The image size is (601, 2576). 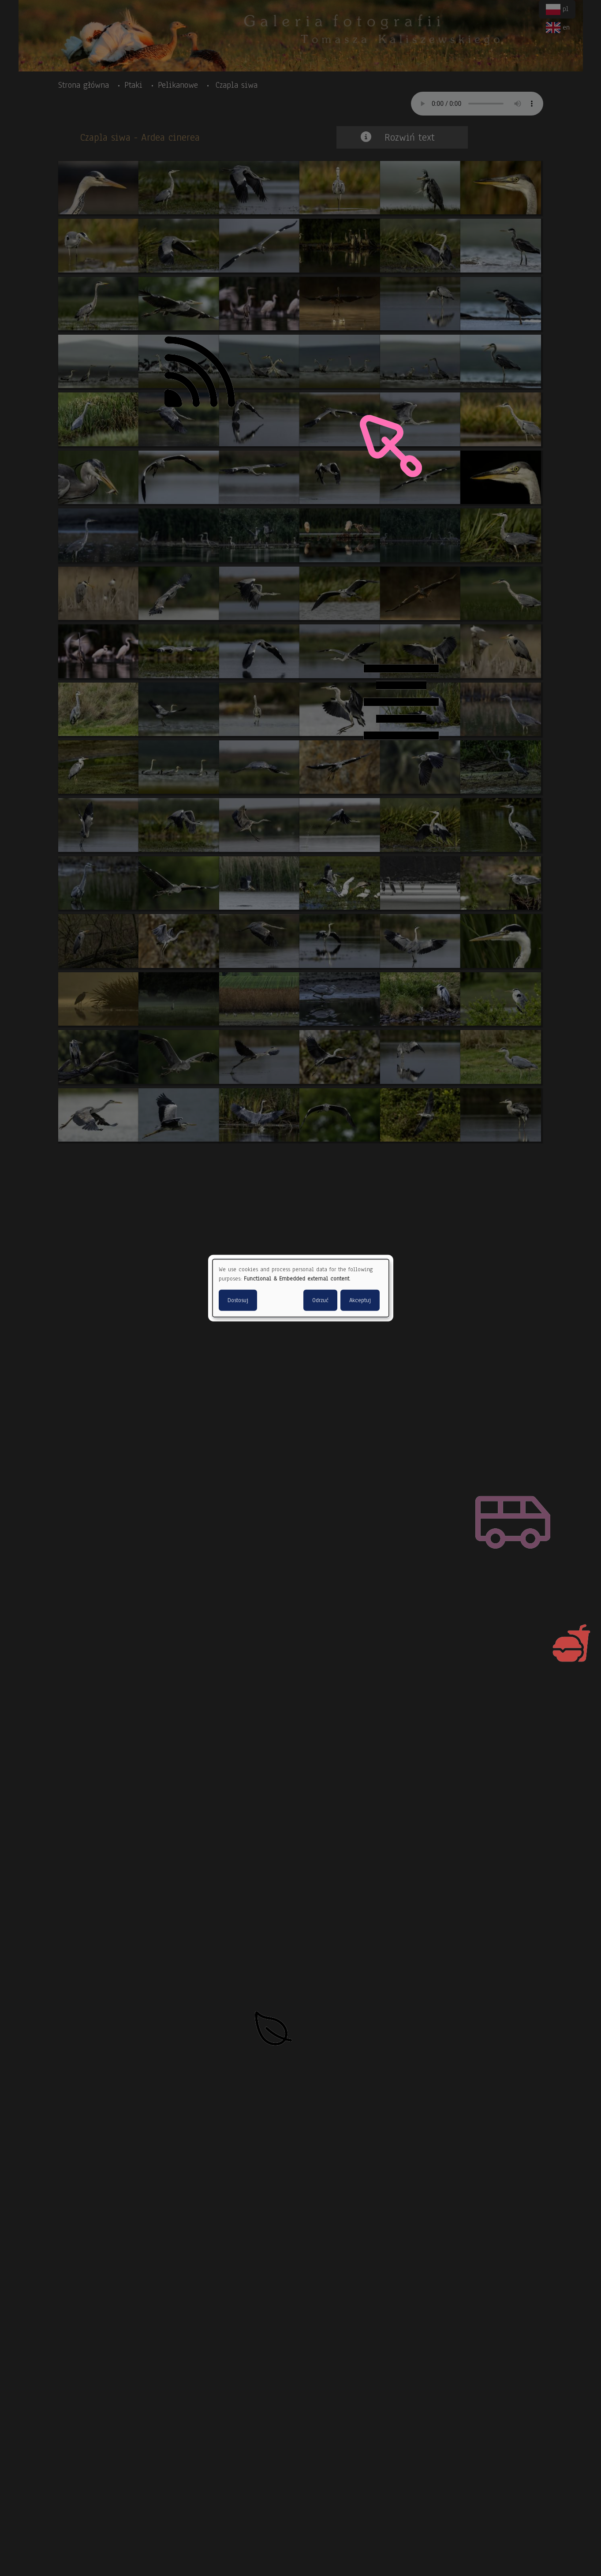 I want to click on track delivery or shipping status, so click(x=510, y=1521).